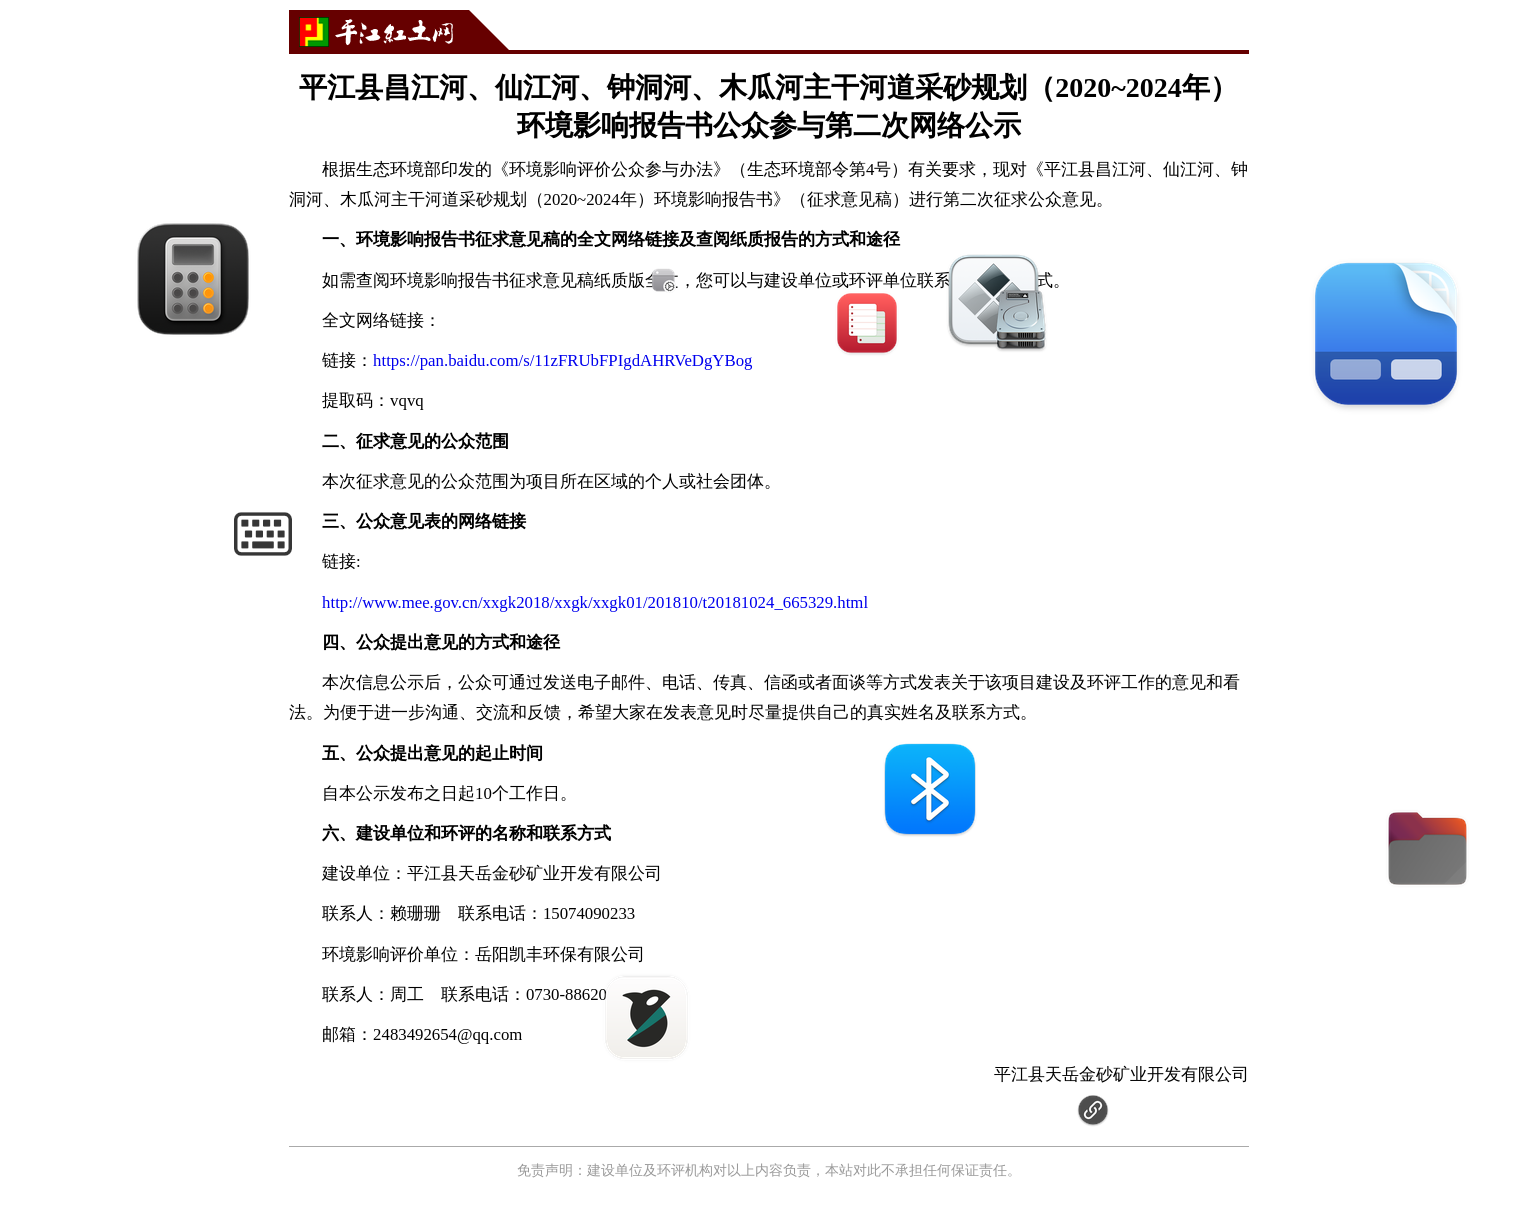  What do you see at coordinates (193, 279) in the screenshot?
I see `open the calculator app` at bounding box center [193, 279].